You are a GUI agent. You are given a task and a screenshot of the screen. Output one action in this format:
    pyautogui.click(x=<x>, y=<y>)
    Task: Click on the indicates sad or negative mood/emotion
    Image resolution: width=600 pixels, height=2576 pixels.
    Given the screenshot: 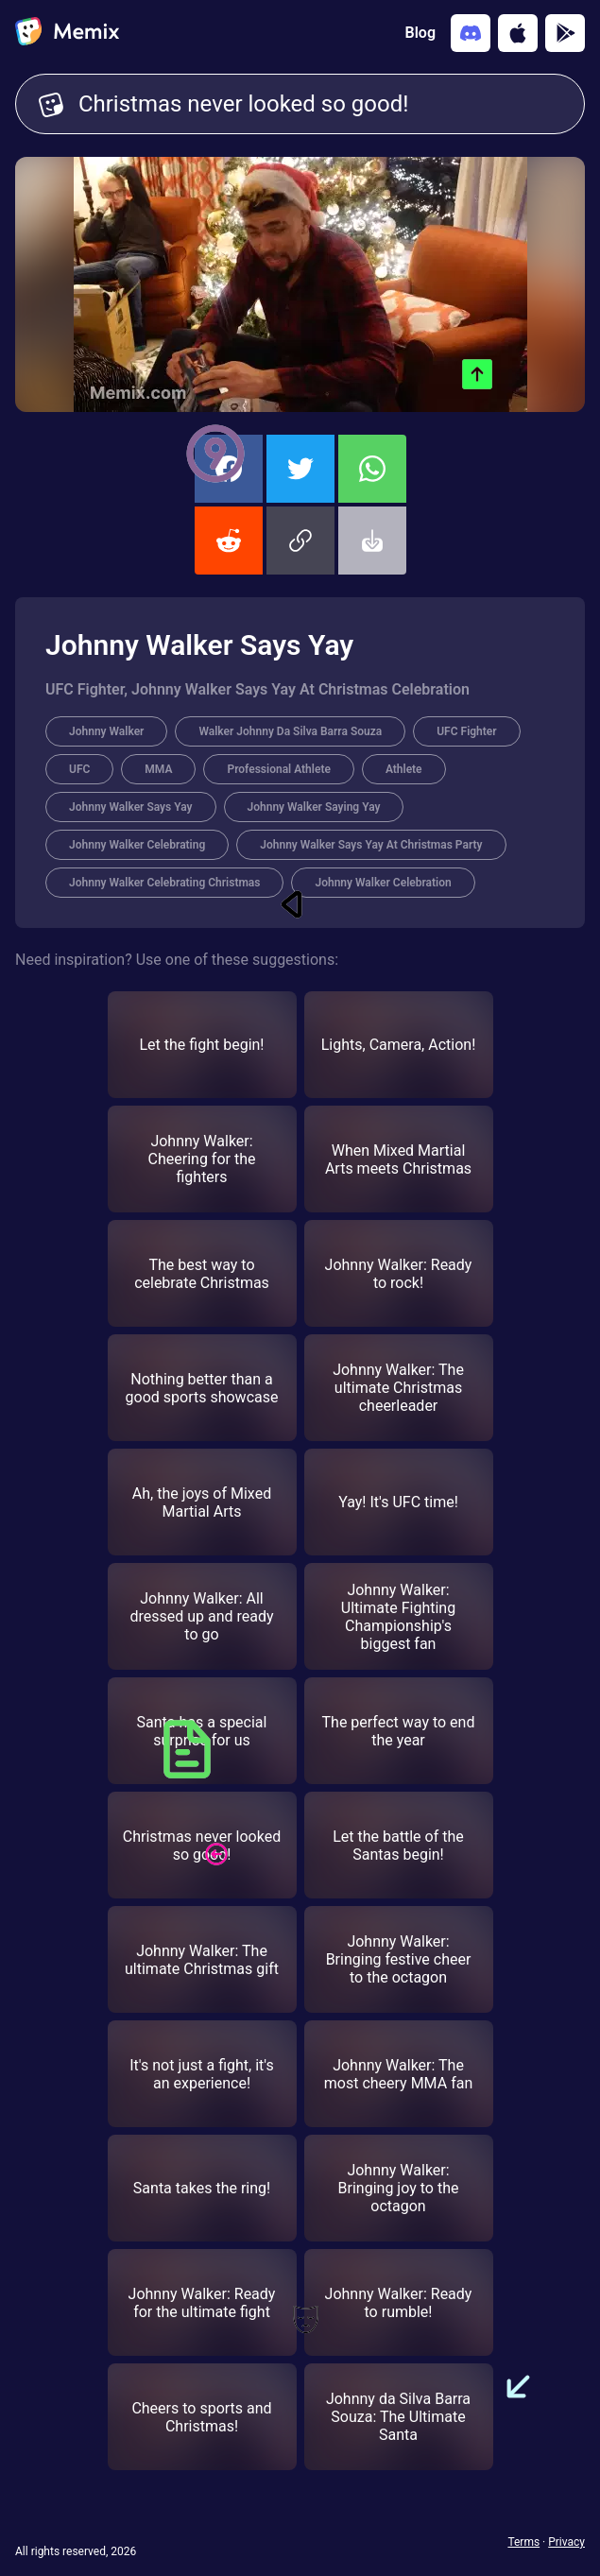 What is the action you would take?
    pyautogui.click(x=305, y=2318)
    